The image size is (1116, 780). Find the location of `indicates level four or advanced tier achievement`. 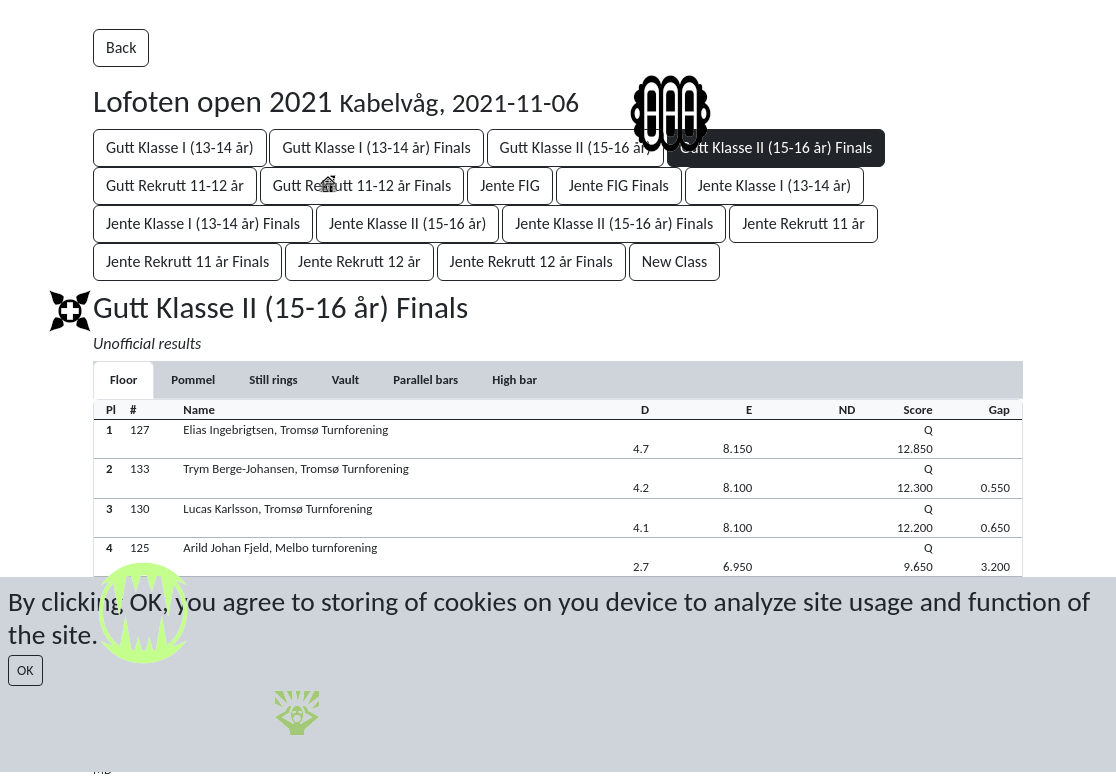

indicates level four or advanced tier achievement is located at coordinates (70, 311).